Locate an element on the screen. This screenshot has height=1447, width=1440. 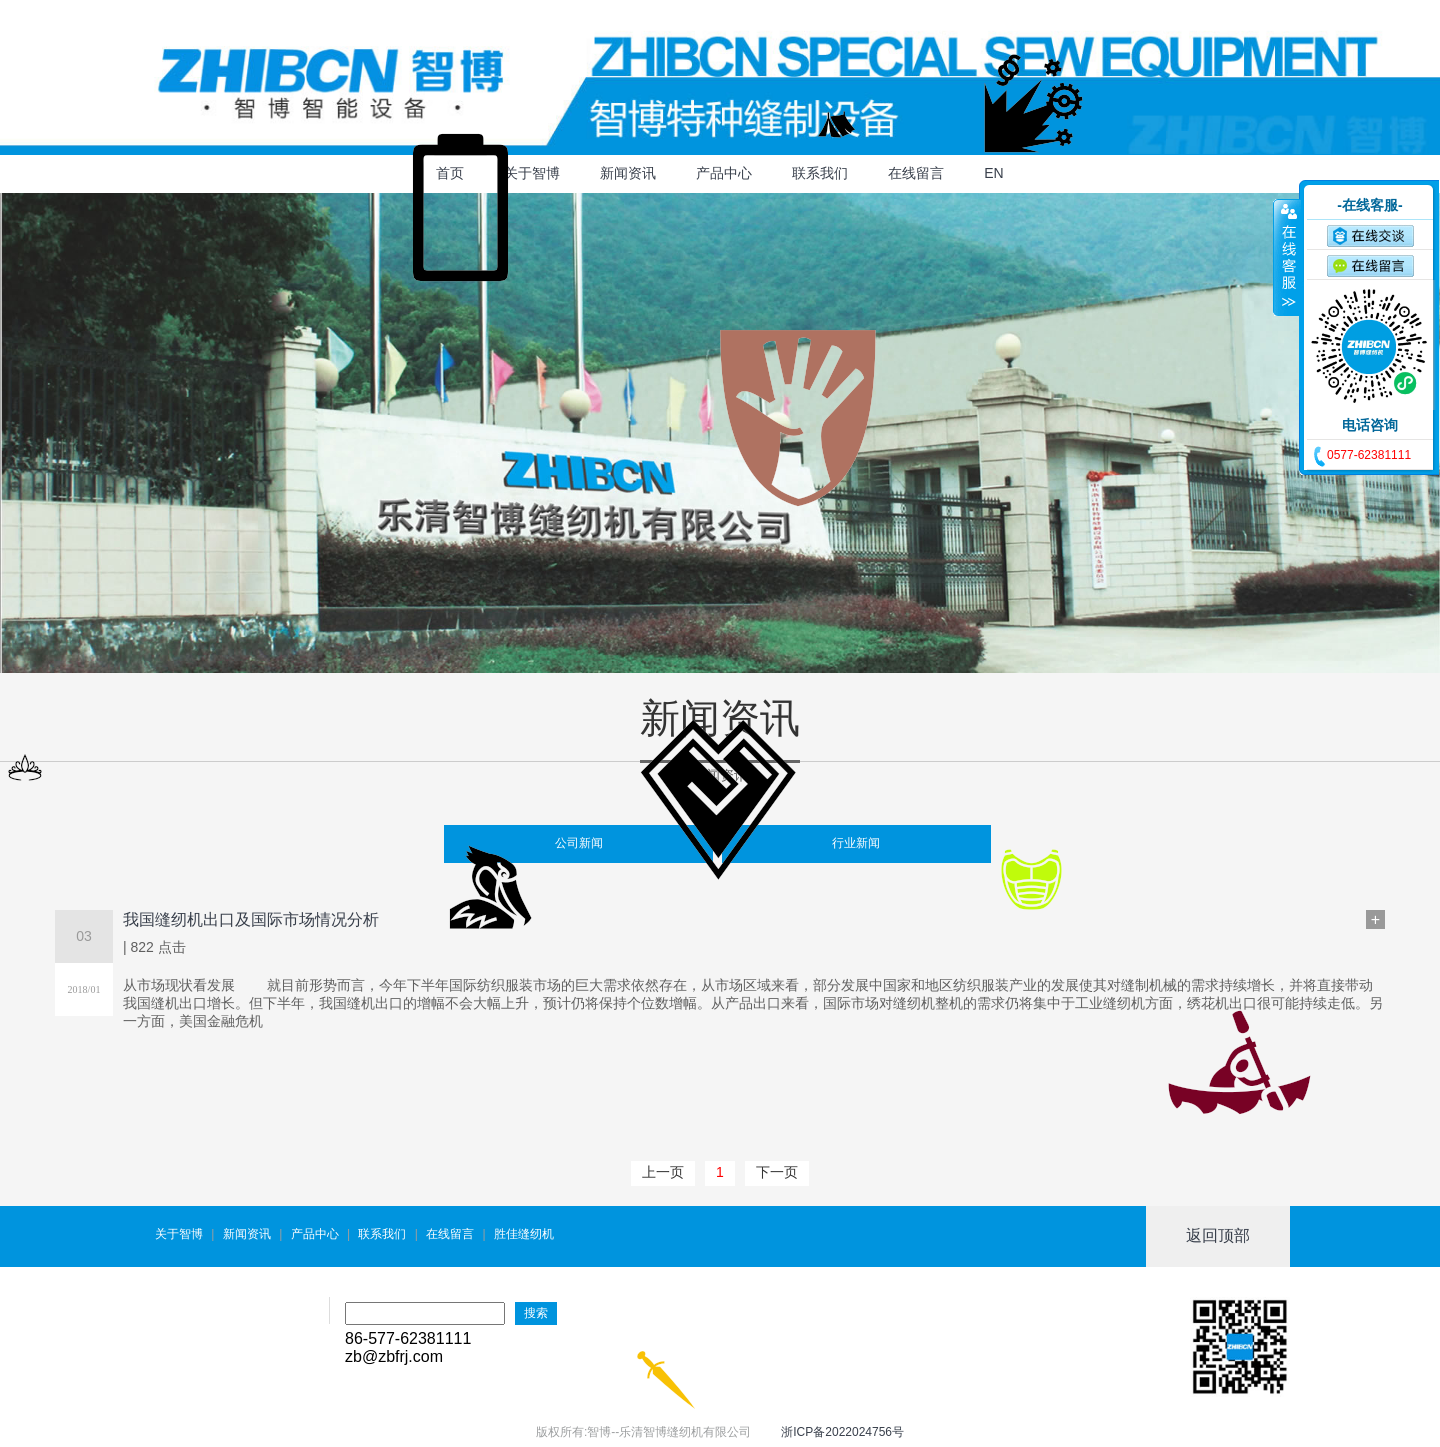
select a dagger or stabbing weapon in a game is located at coordinates (666, 1380).